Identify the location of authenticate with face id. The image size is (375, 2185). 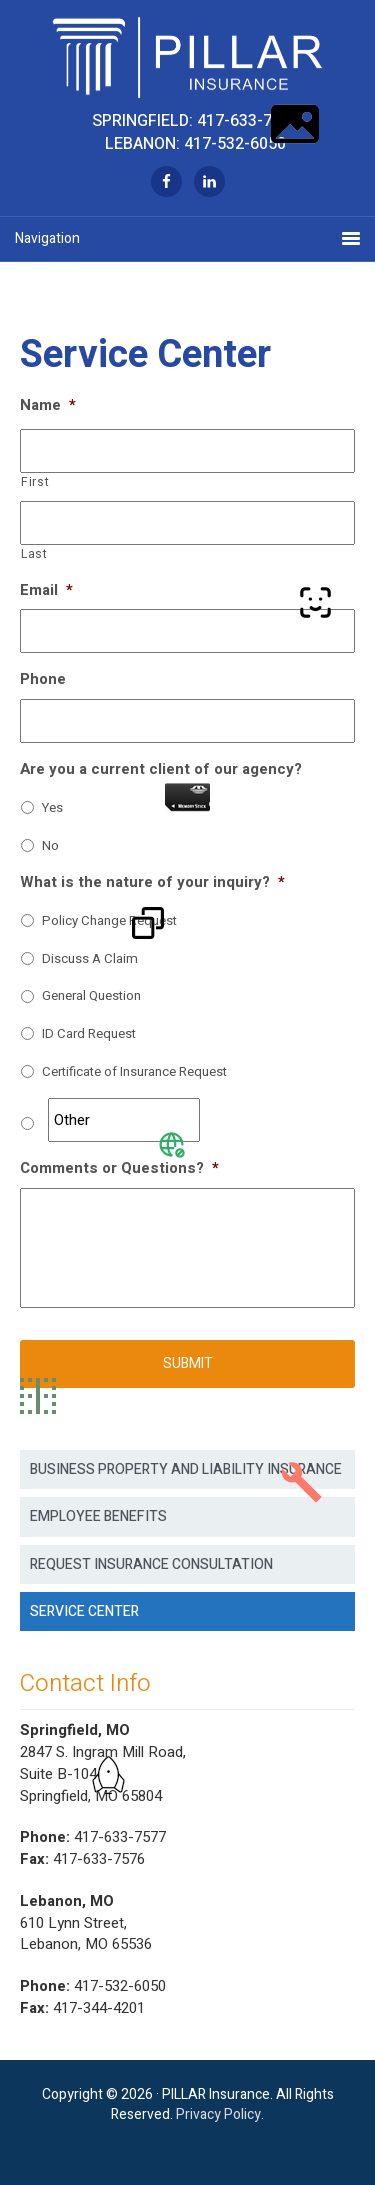
(315, 602).